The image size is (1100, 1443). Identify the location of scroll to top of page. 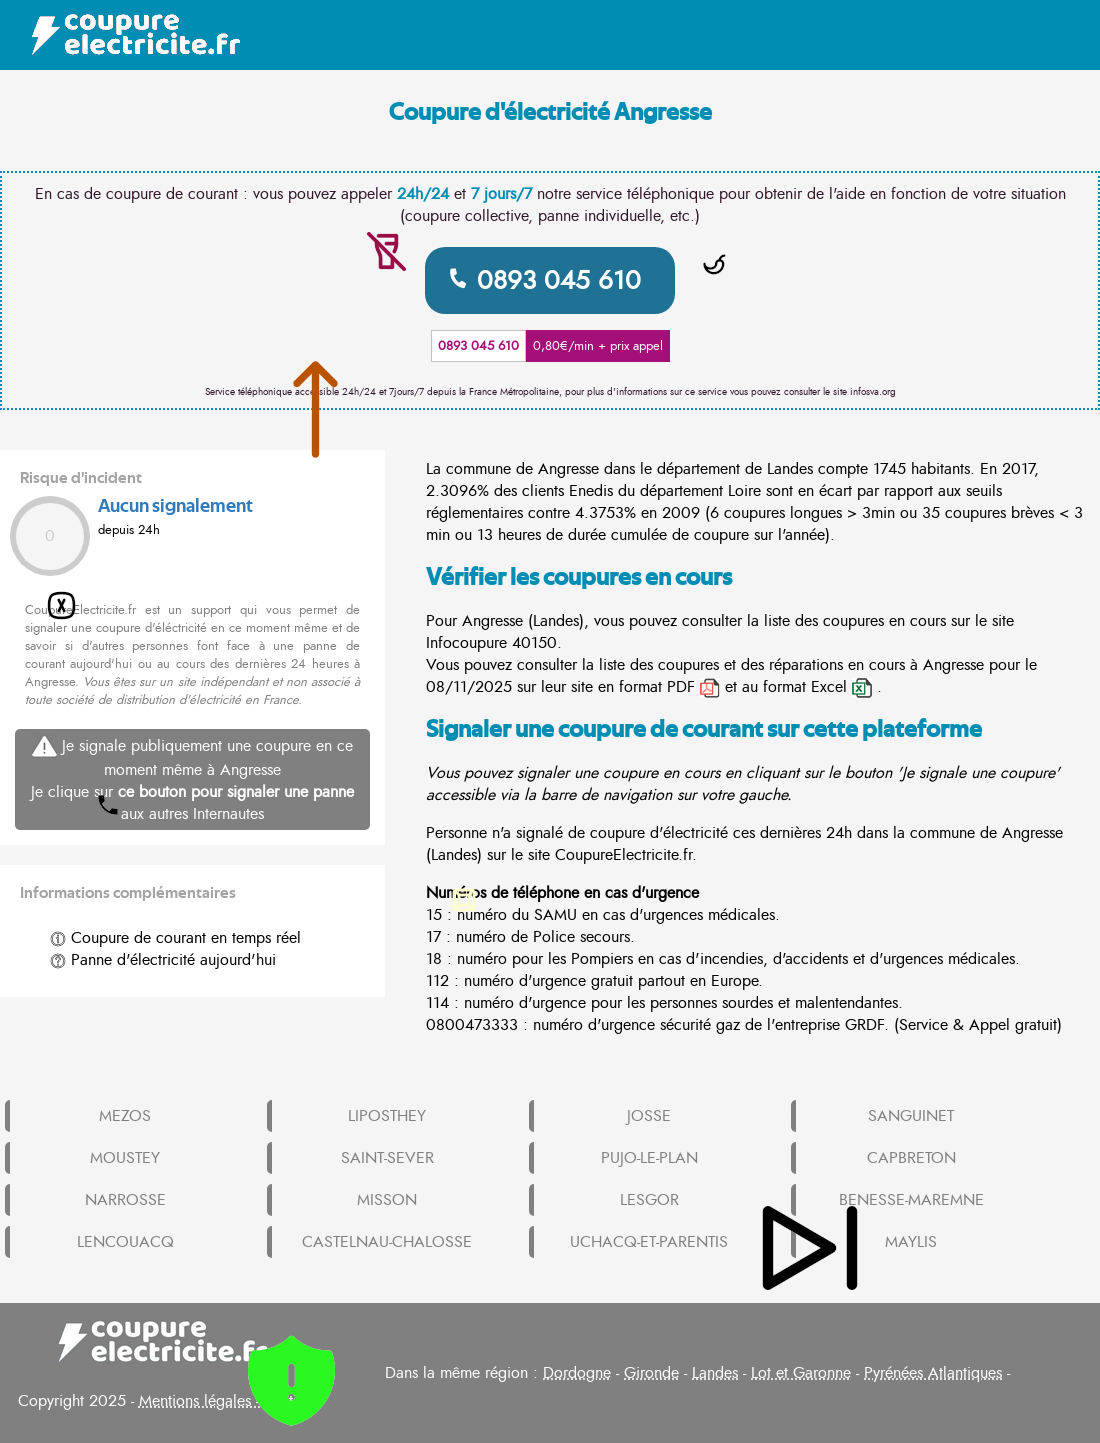
(315, 409).